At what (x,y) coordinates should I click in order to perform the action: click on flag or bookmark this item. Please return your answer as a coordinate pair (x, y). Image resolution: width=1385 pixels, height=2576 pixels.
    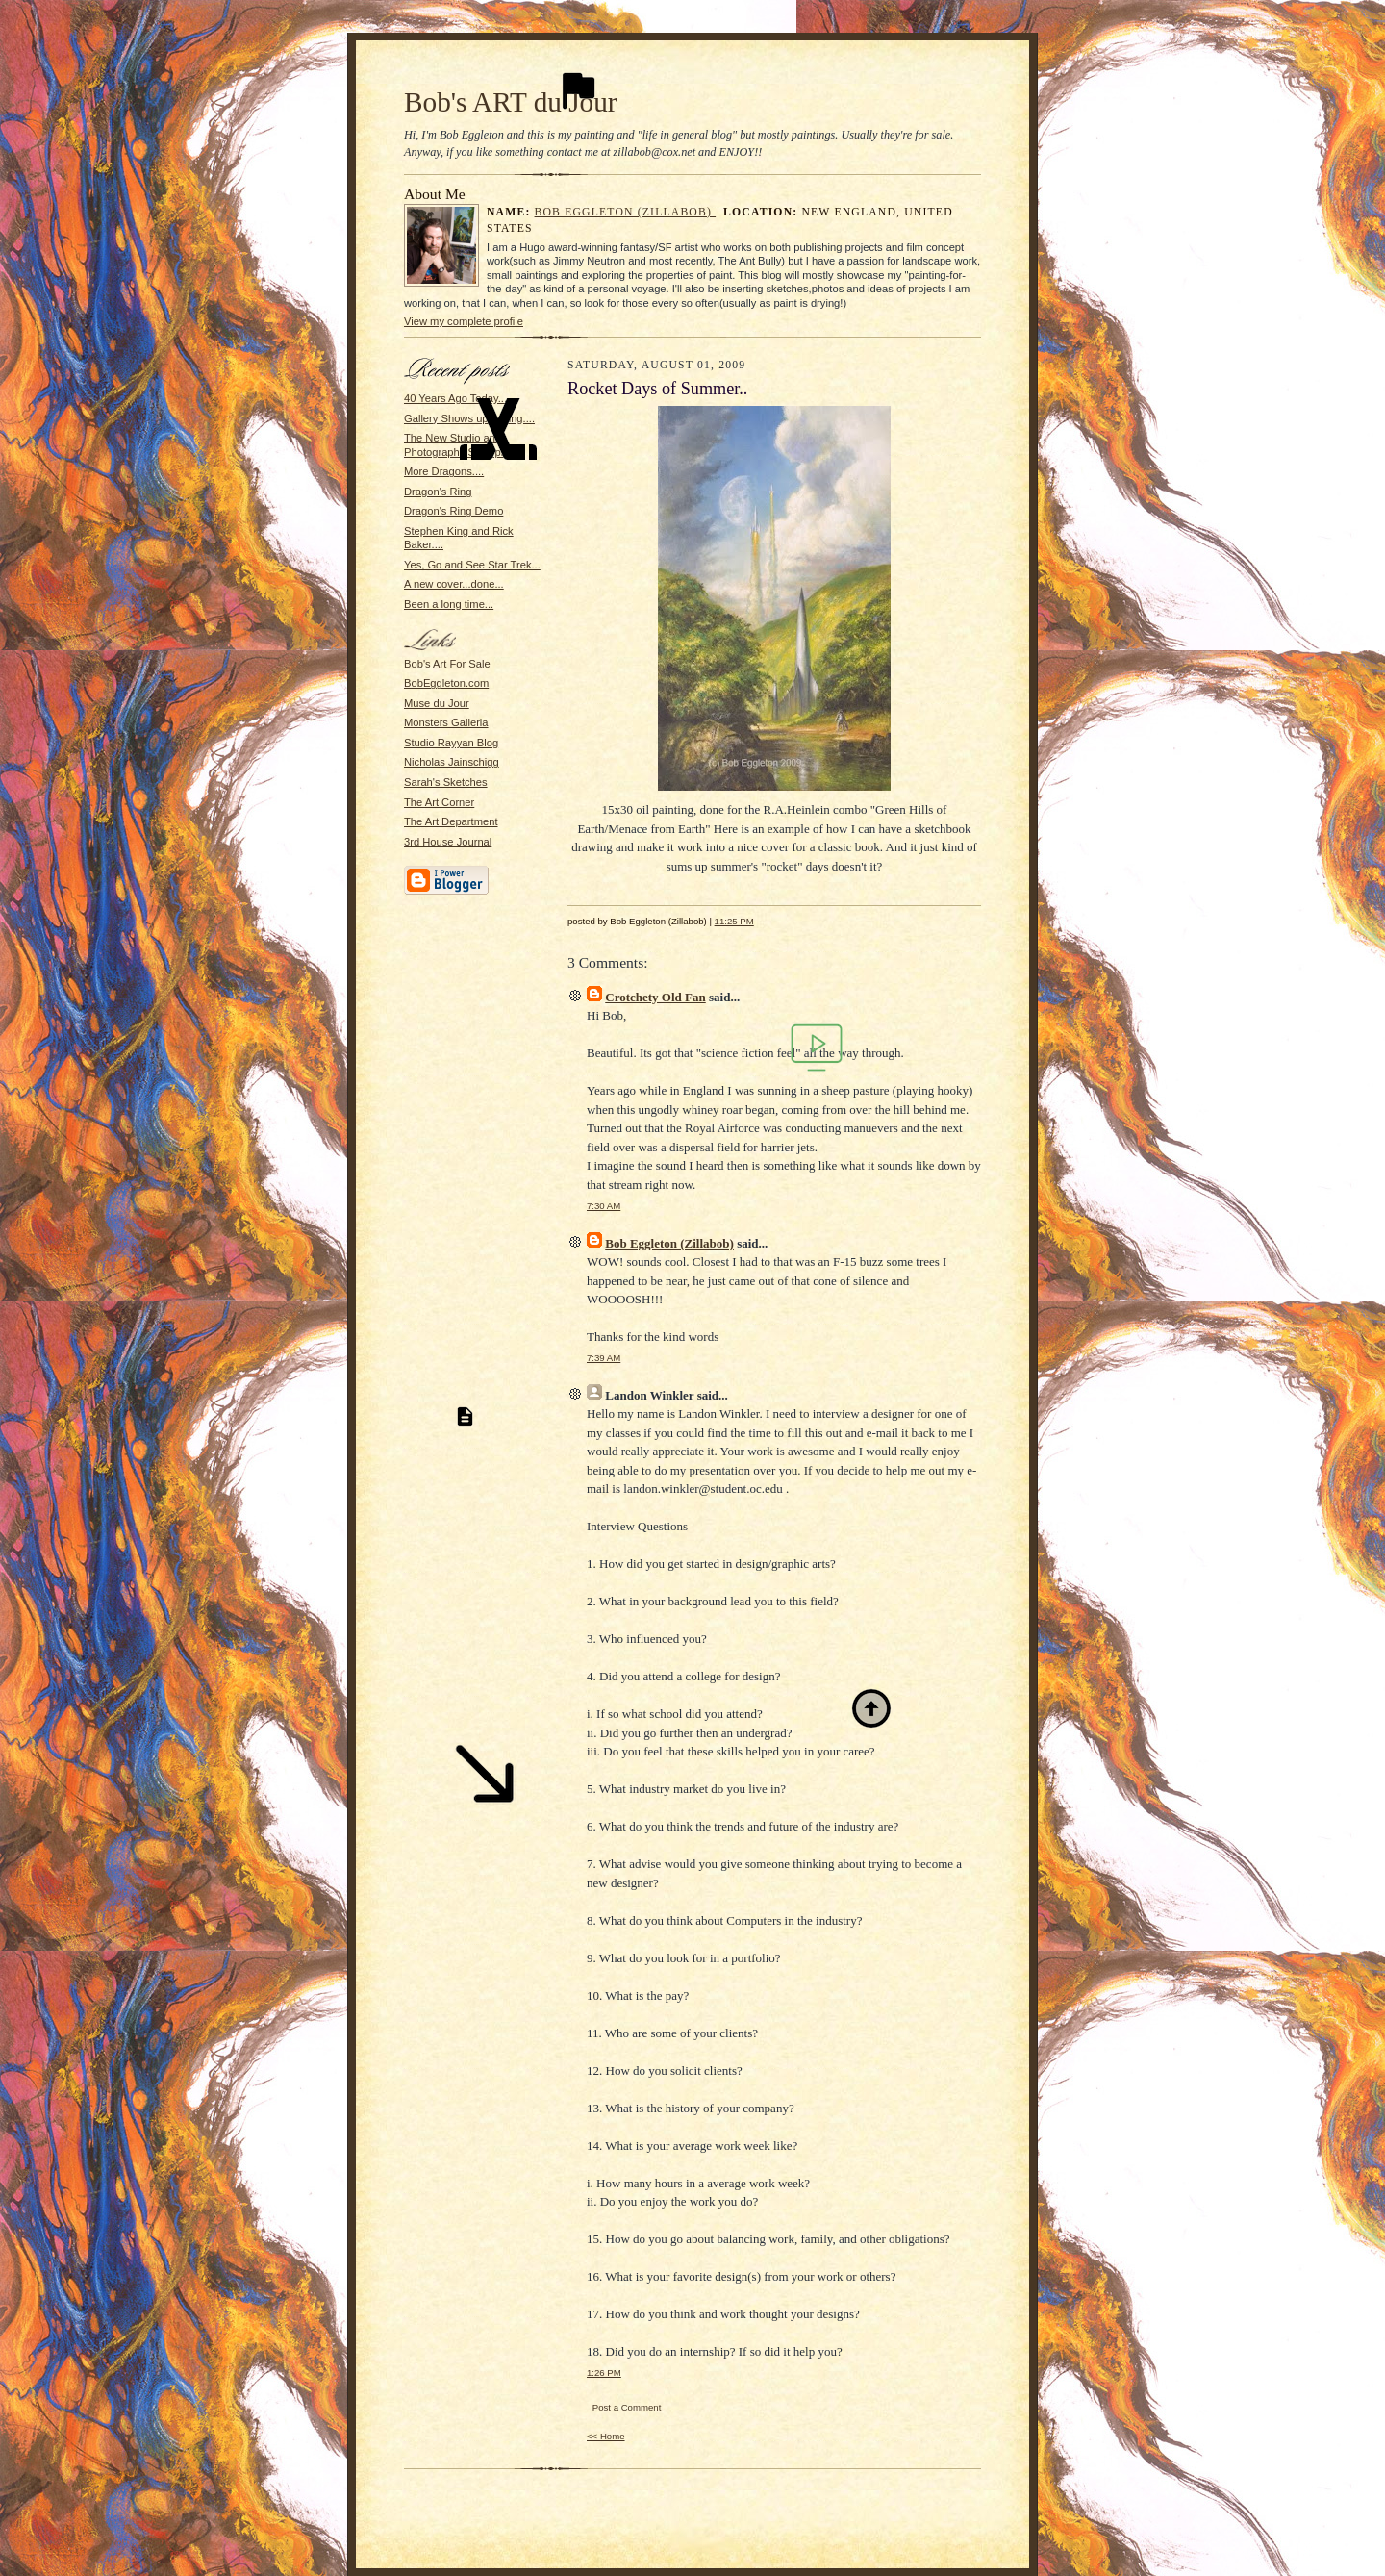
    Looking at the image, I should click on (577, 89).